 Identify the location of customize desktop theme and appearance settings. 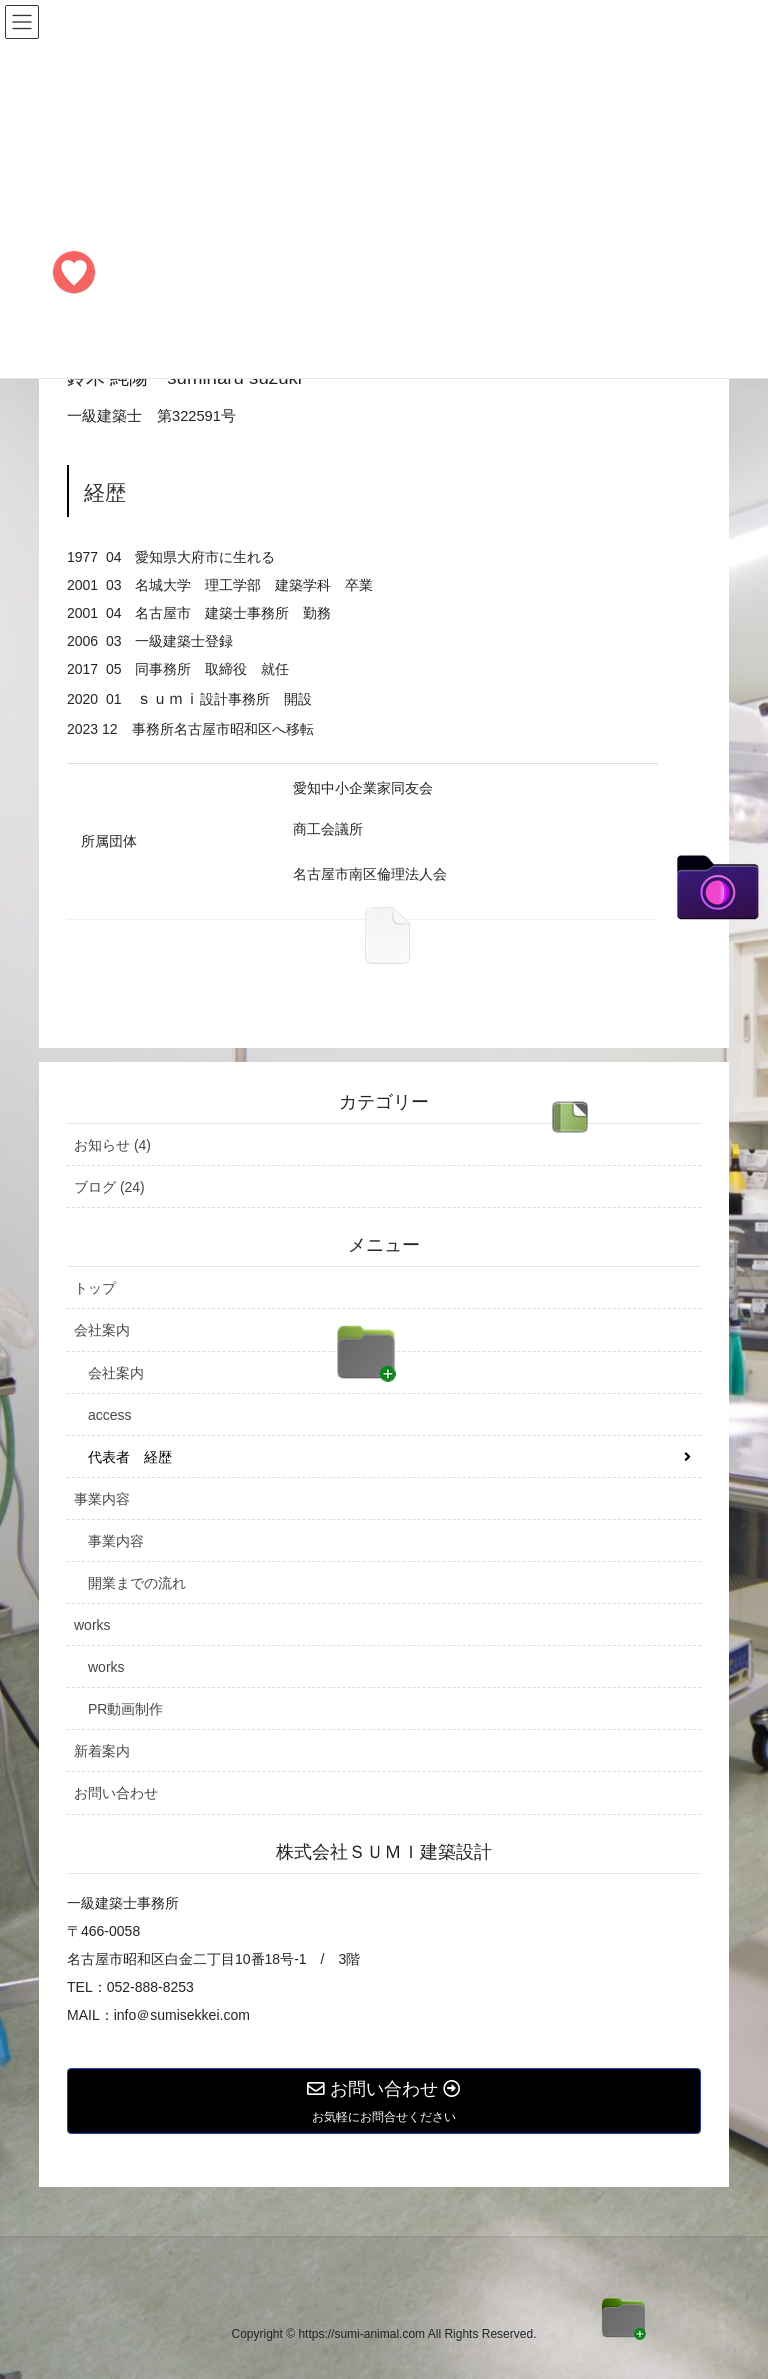
(570, 1117).